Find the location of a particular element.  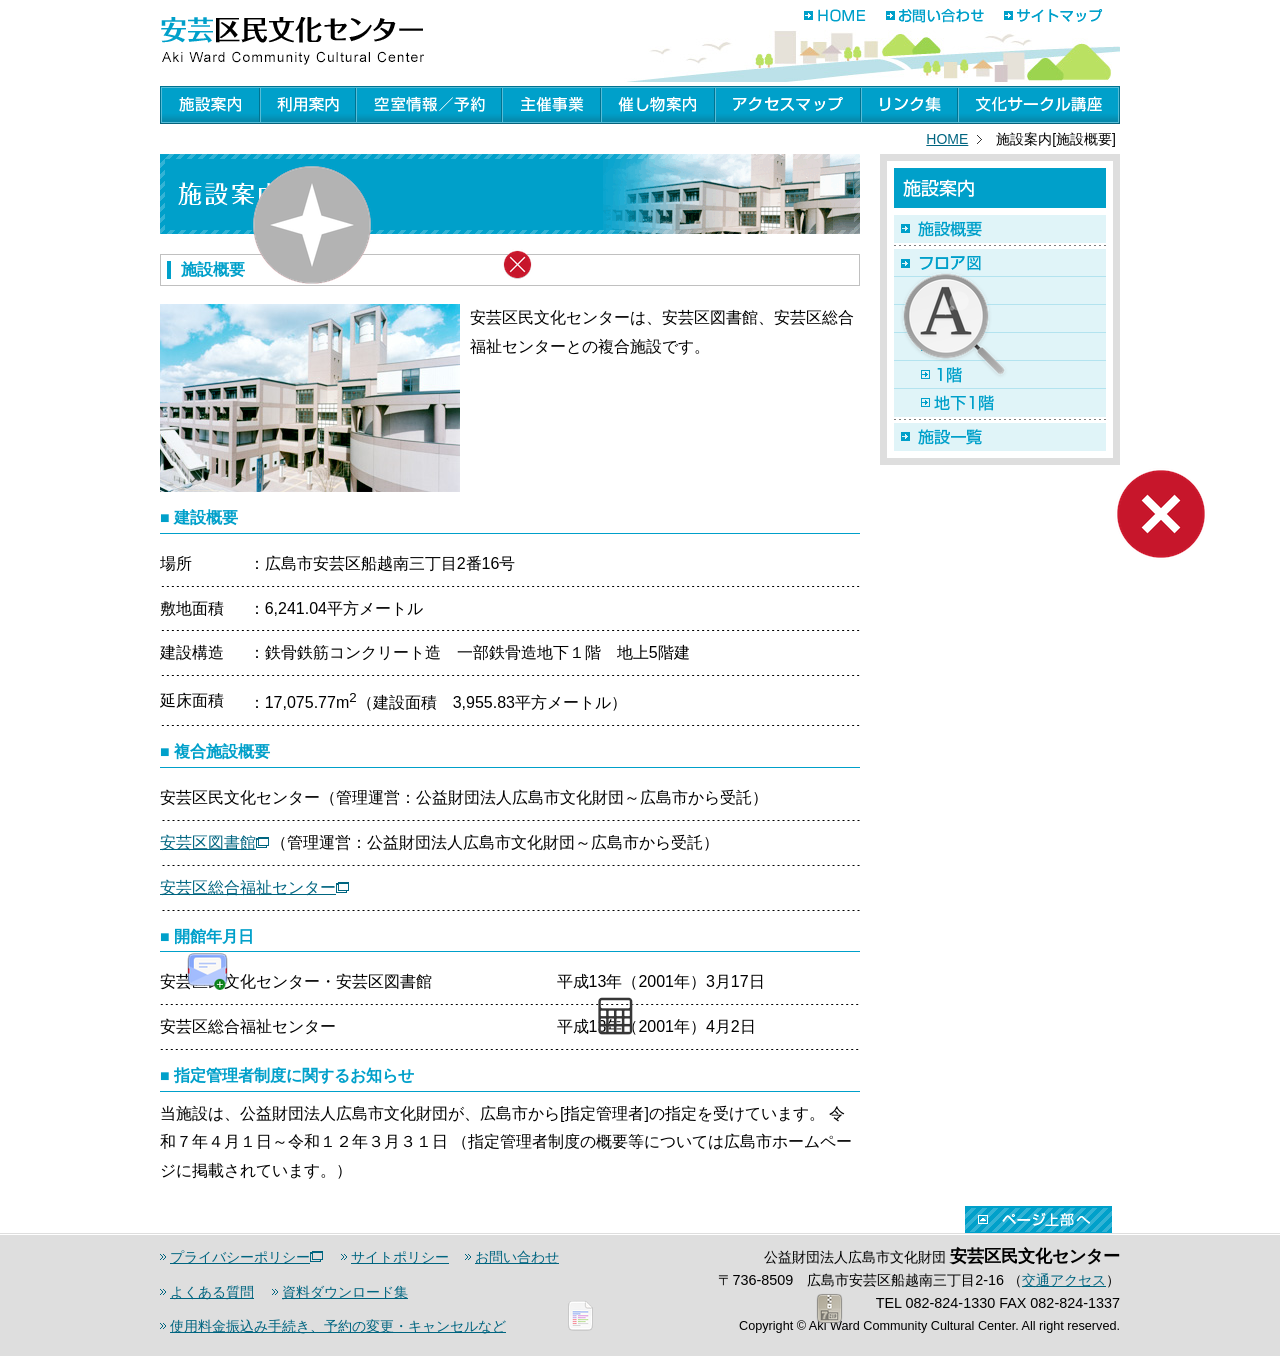

a script or code file is located at coordinates (580, 1315).